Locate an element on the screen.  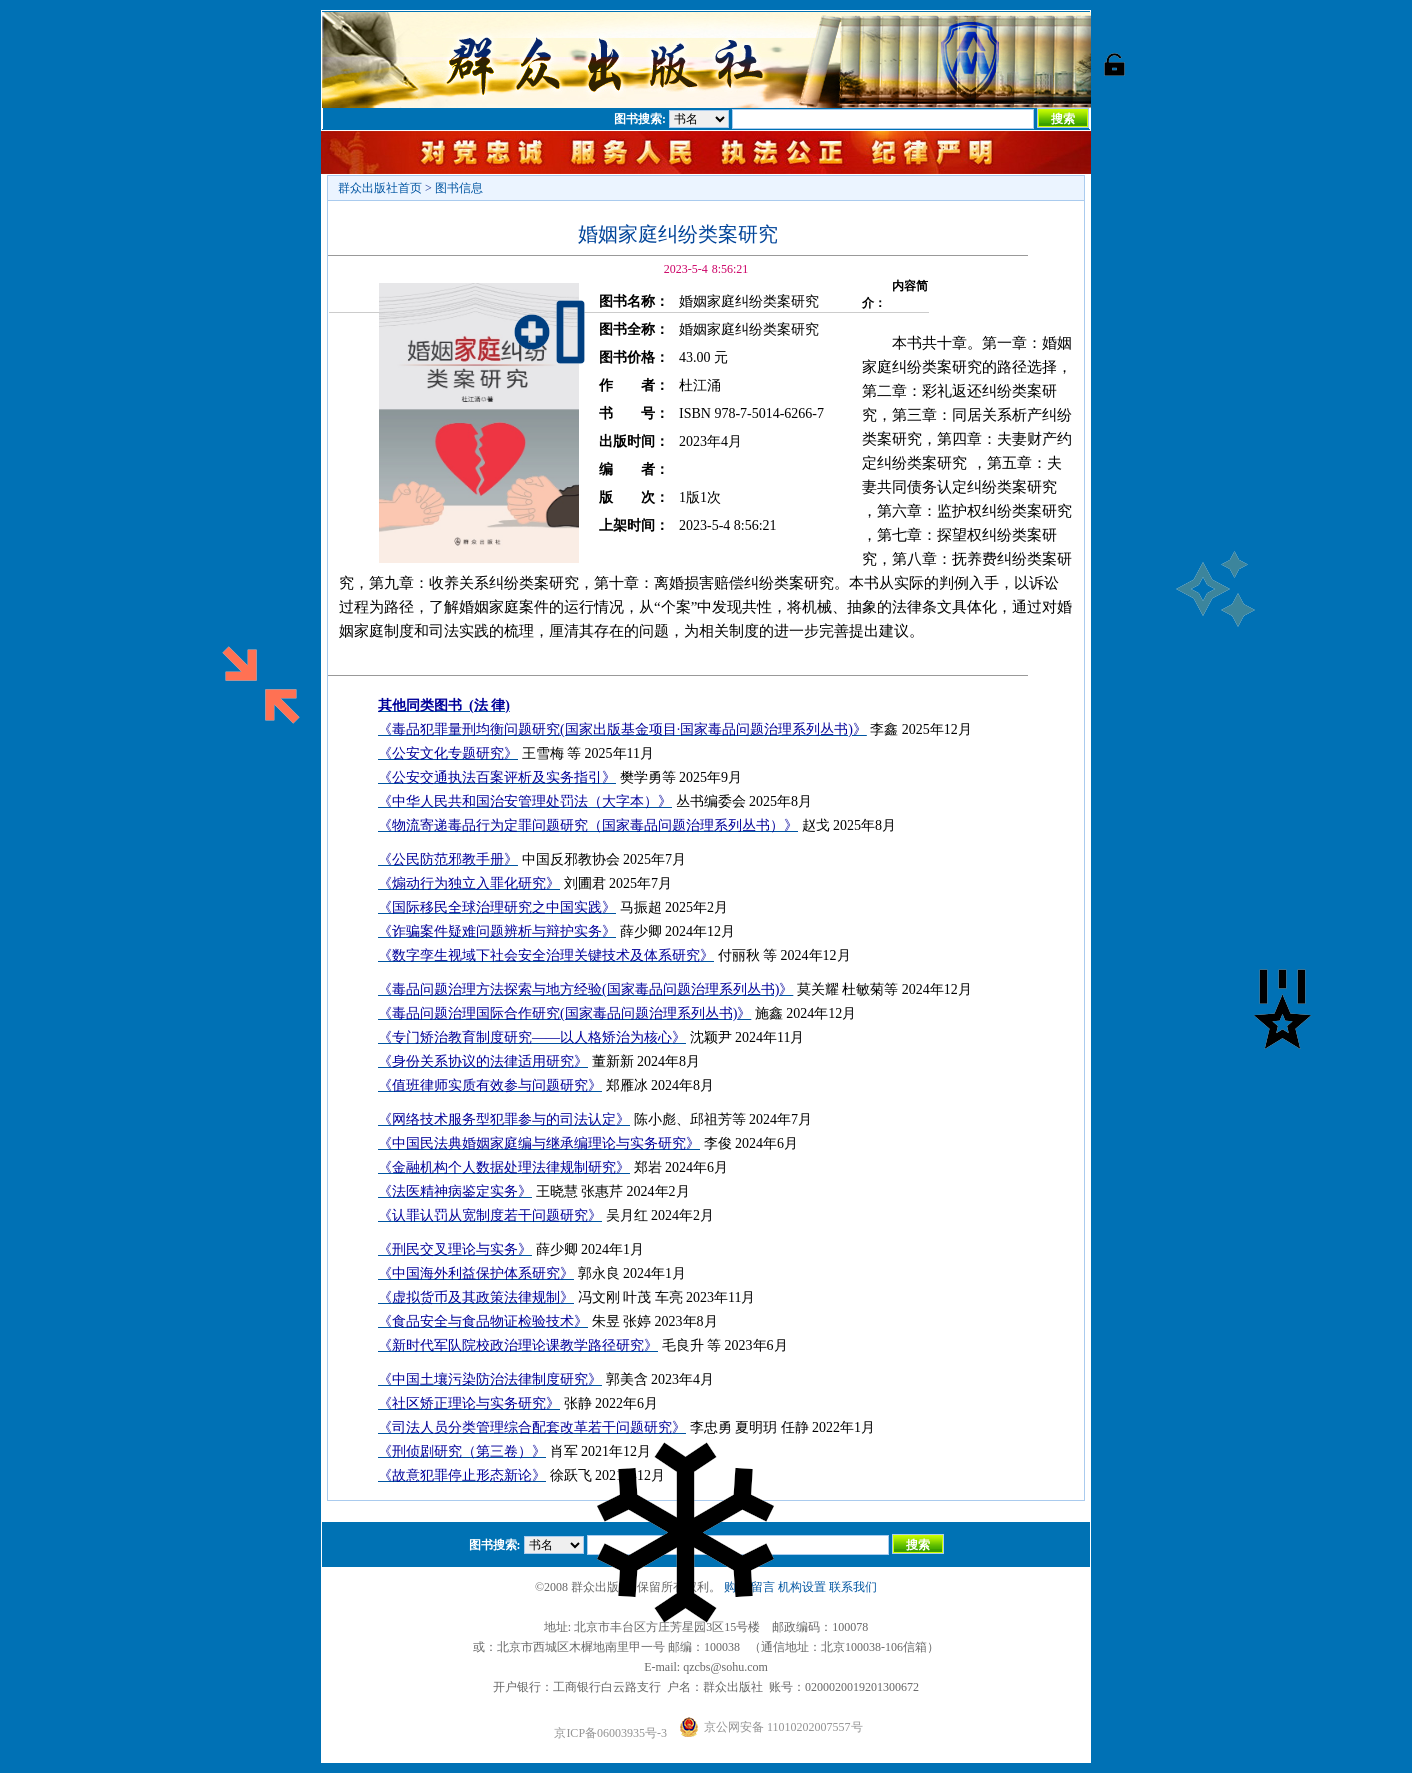
indicates AI-generated or enhanced content is located at coordinates (1217, 589).